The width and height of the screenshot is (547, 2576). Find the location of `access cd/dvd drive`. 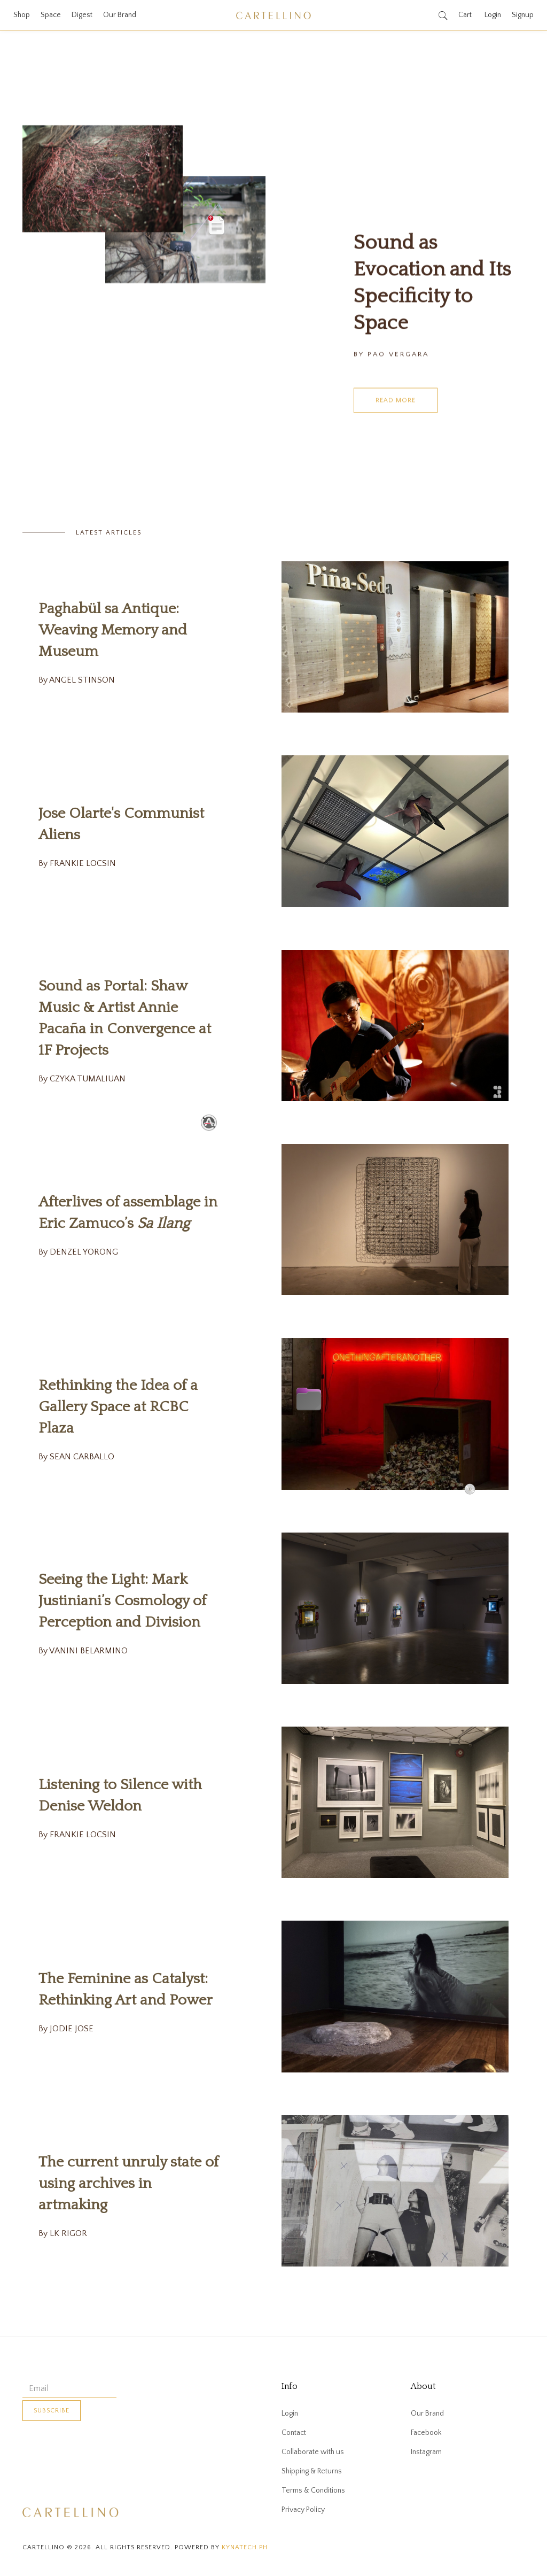

access cd/dvd drive is located at coordinates (470, 1489).